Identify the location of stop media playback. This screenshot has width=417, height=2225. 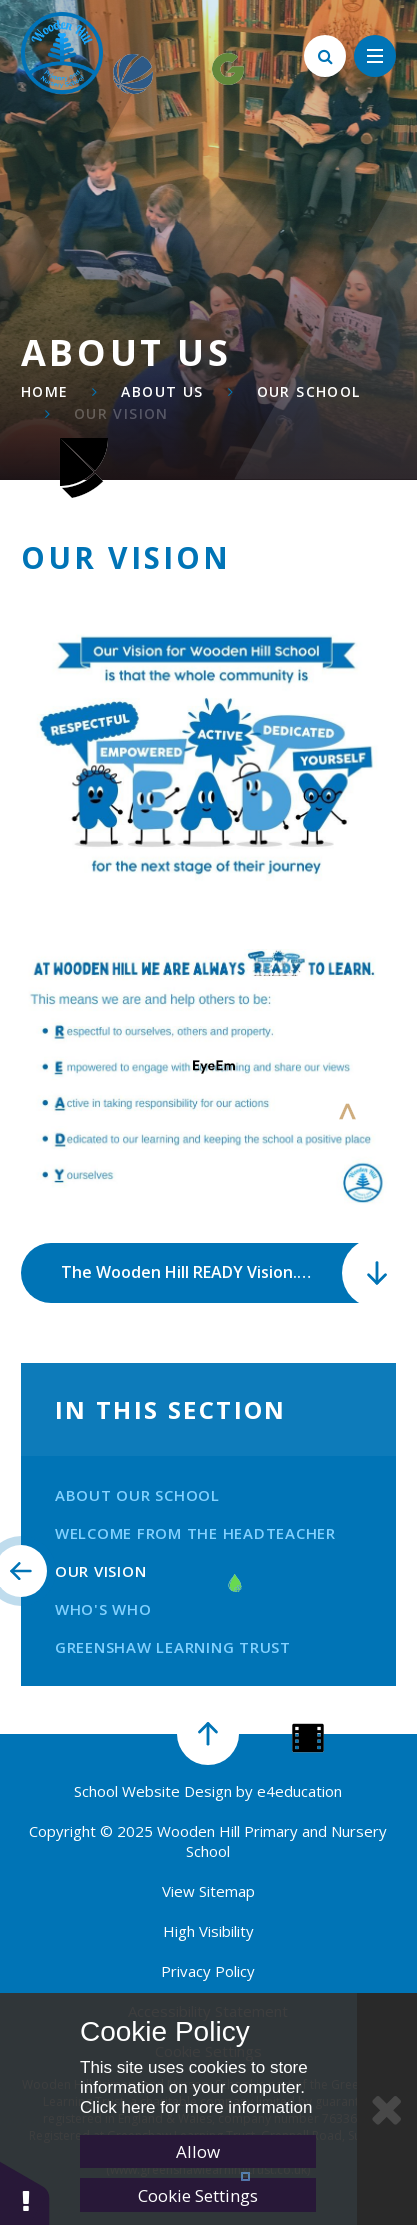
(245, 2176).